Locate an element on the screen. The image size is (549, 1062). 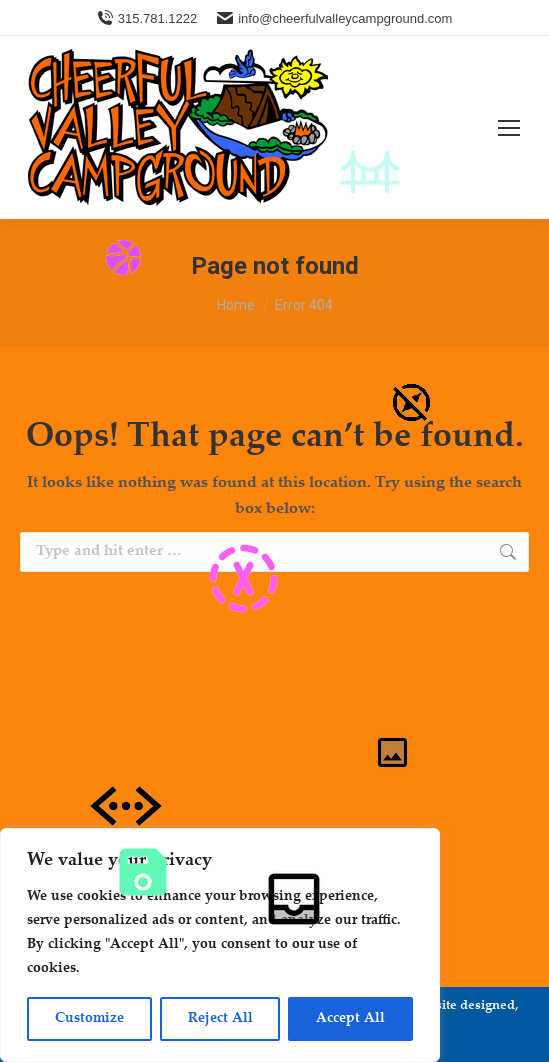
indicates code is currently processing or compiling is located at coordinates (126, 806).